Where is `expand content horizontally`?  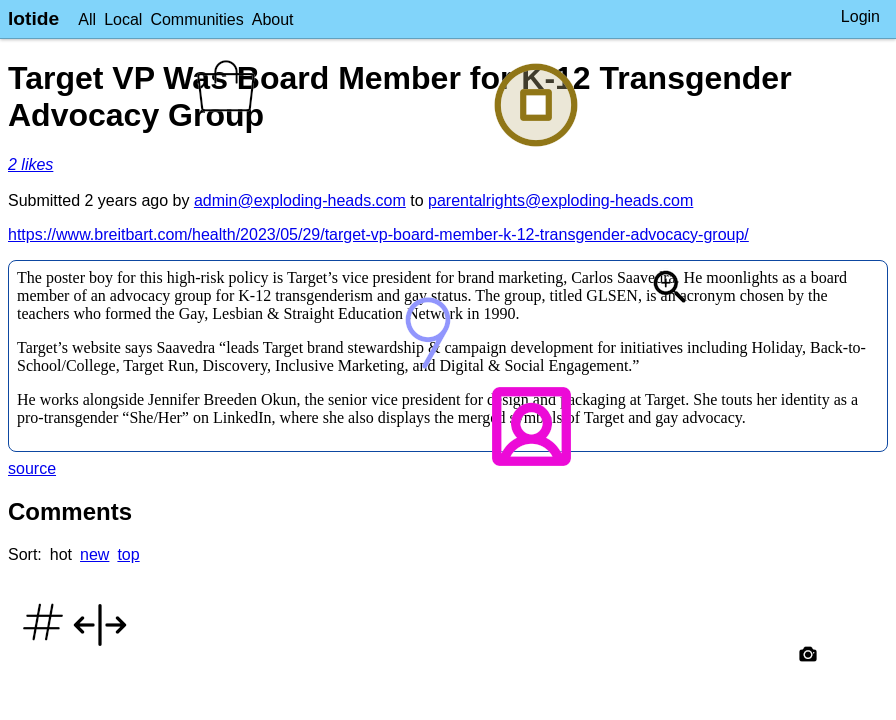
expand content horizontally is located at coordinates (100, 625).